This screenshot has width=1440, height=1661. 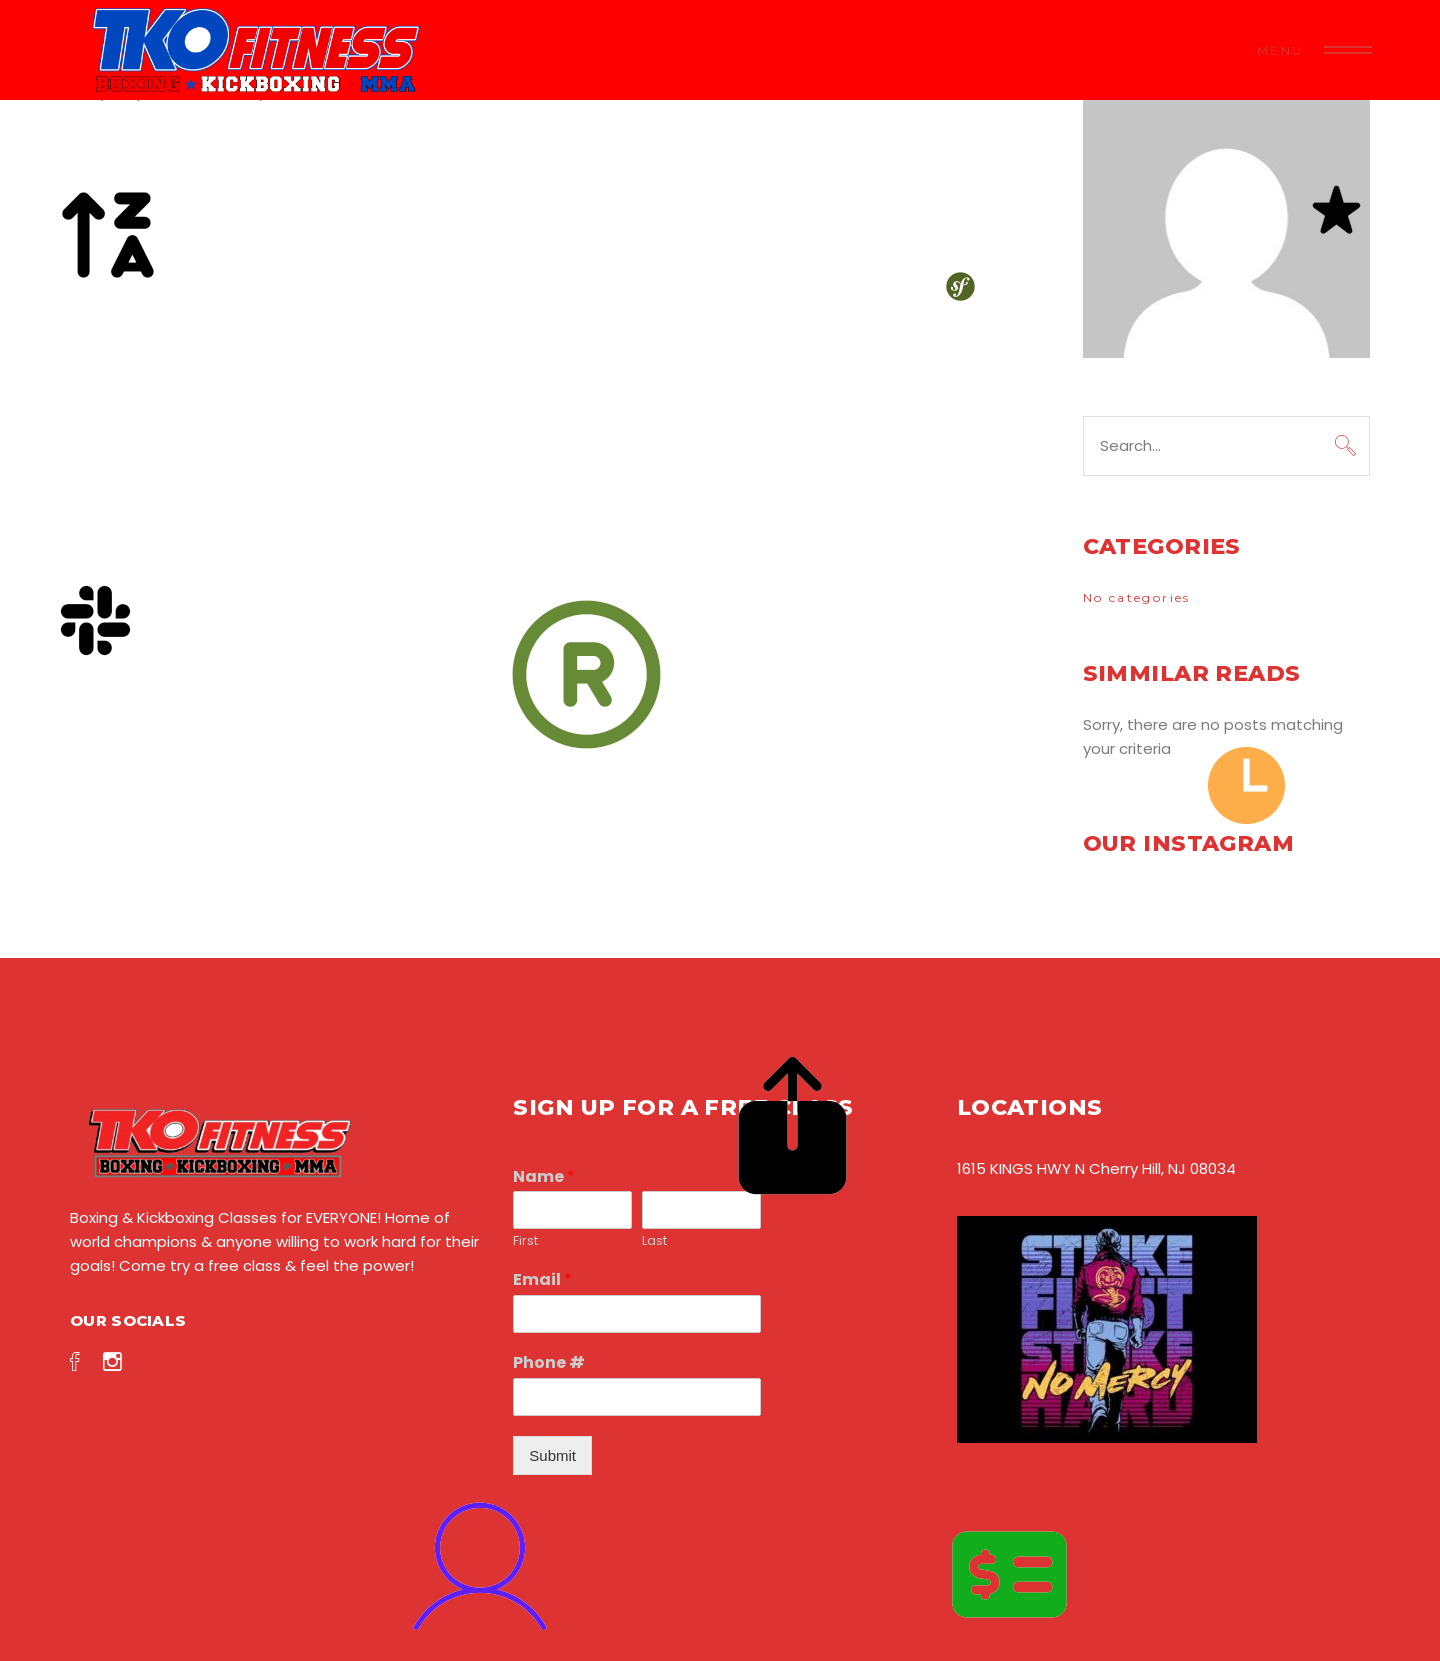 I want to click on open slack workspace, so click(x=95, y=620).